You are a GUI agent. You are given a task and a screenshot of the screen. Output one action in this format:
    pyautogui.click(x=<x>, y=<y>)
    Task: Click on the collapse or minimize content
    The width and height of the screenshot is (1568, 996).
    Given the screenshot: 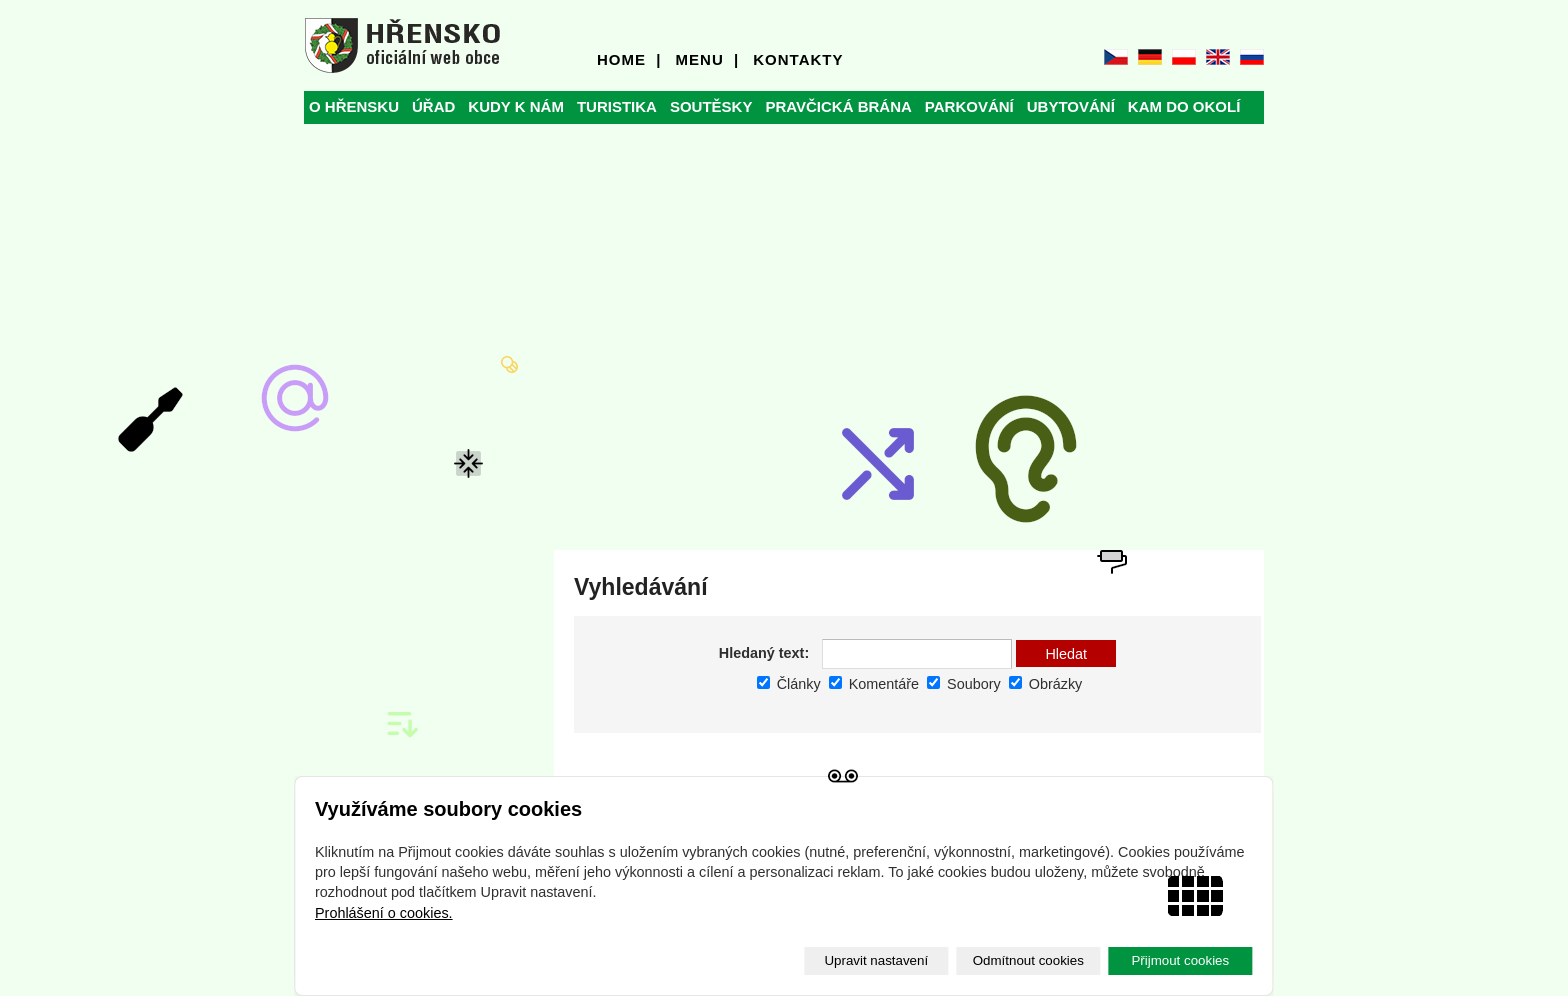 What is the action you would take?
    pyautogui.click(x=468, y=463)
    